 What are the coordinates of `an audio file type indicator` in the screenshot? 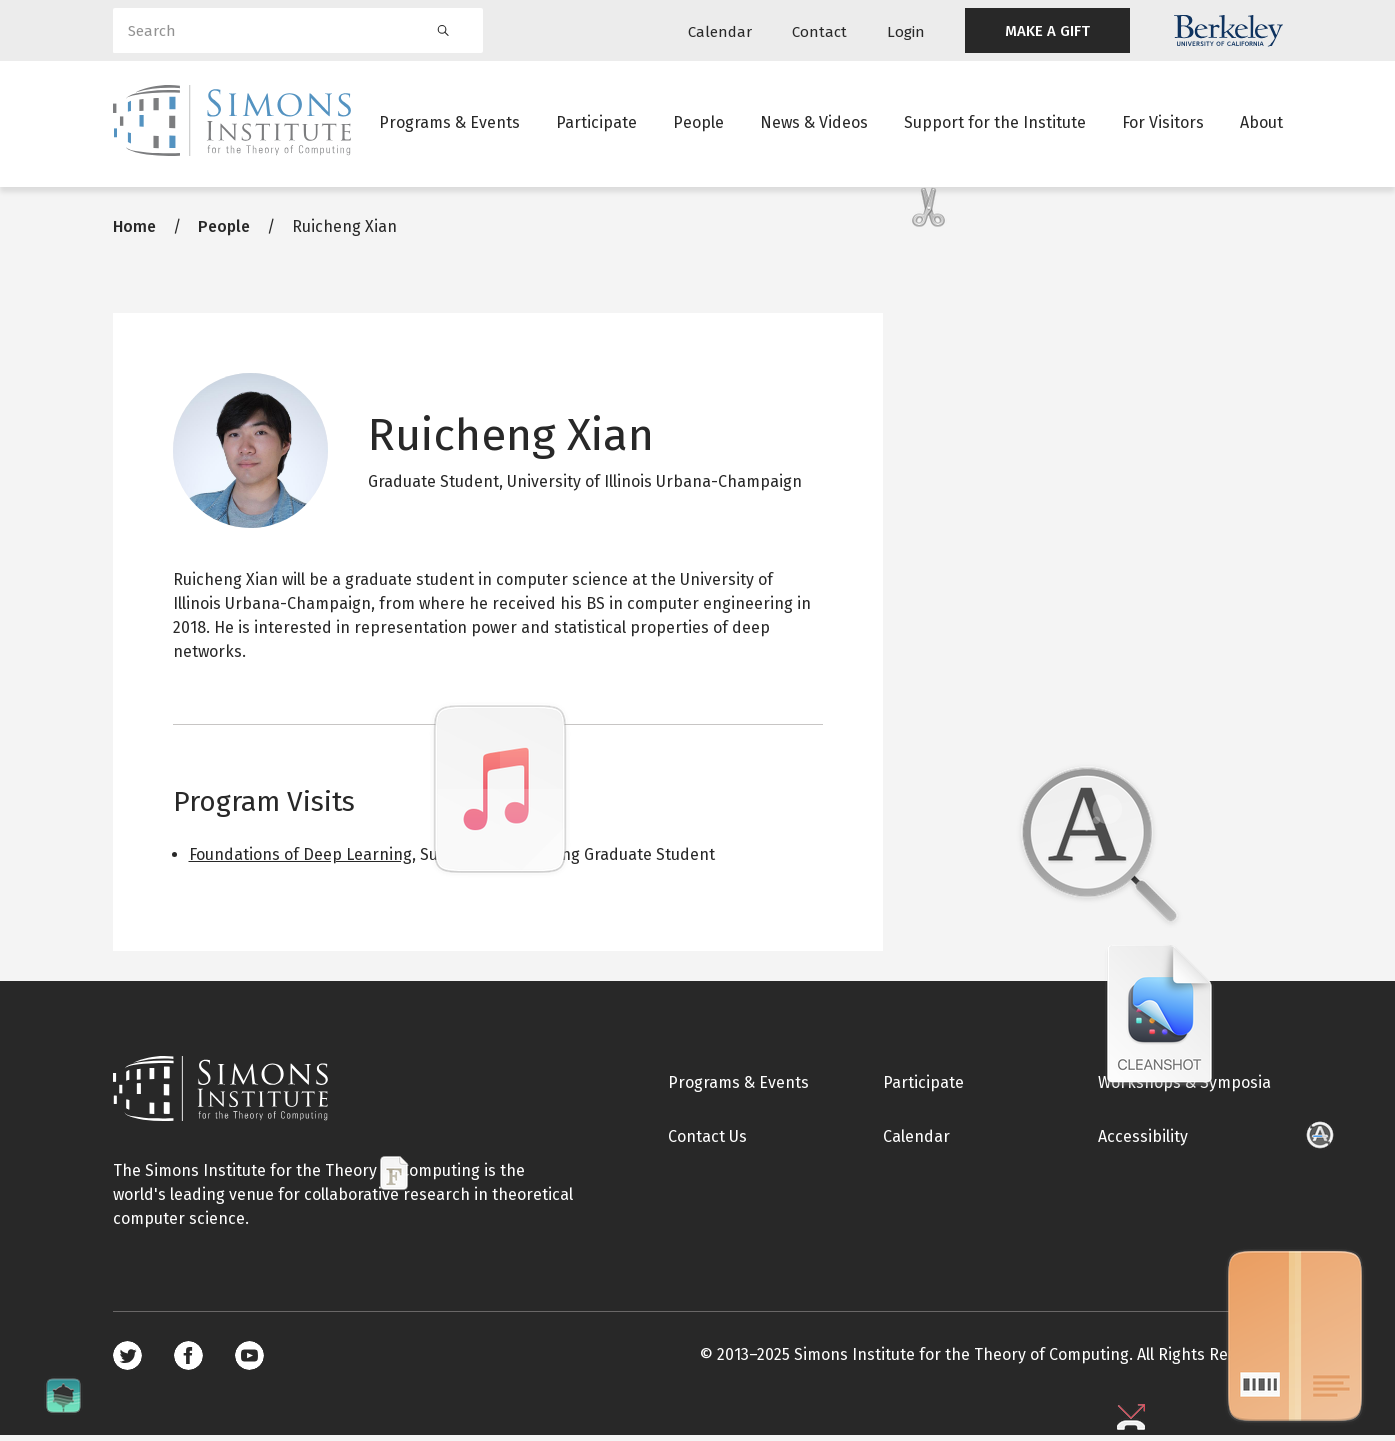 It's located at (500, 789).